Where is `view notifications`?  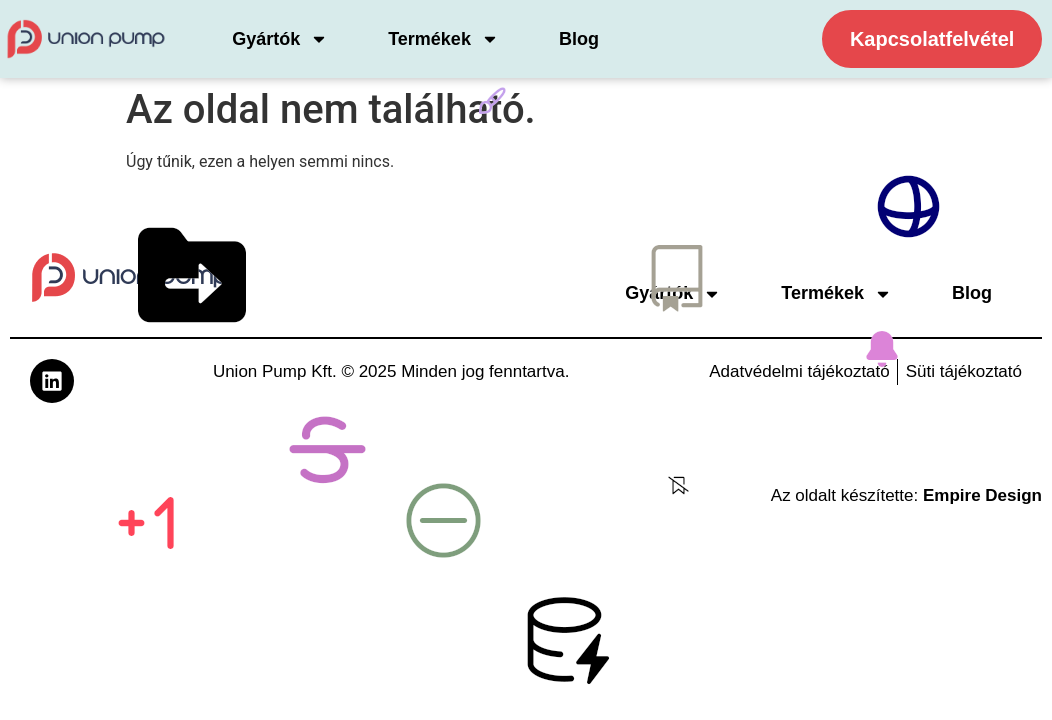
view notifications is located at coordinates (882, 349).